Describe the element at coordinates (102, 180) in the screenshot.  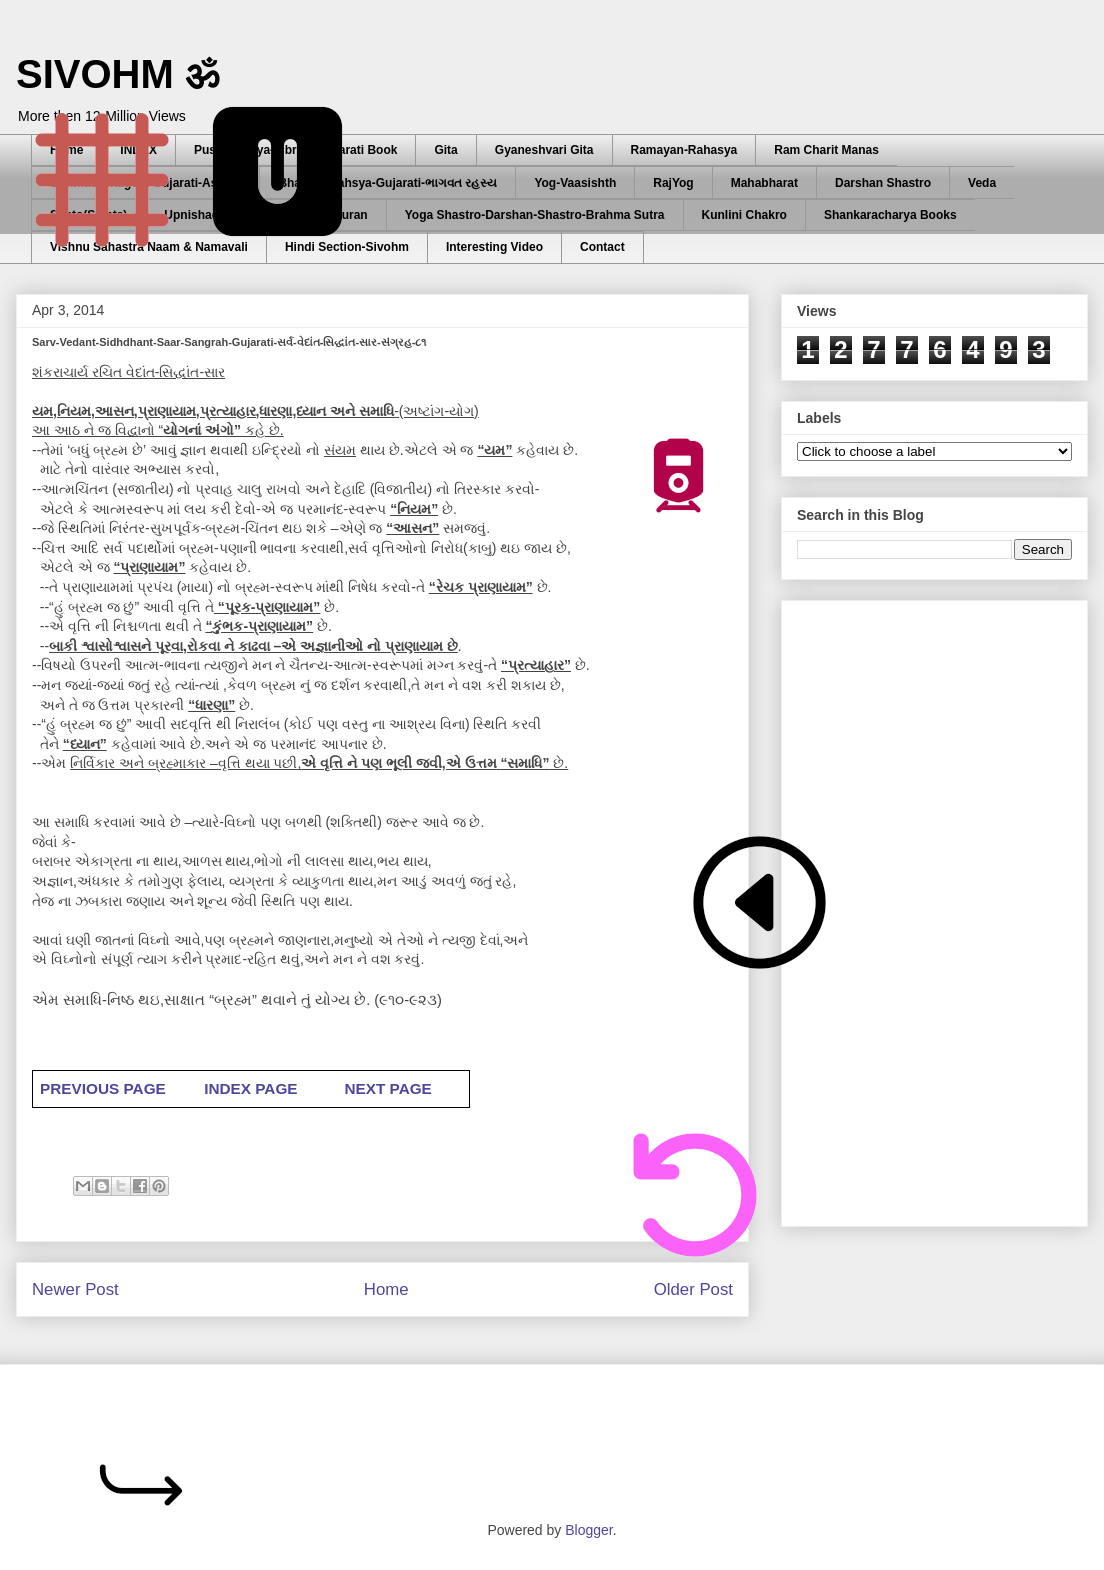
I see `view items in grid layout` at that location.